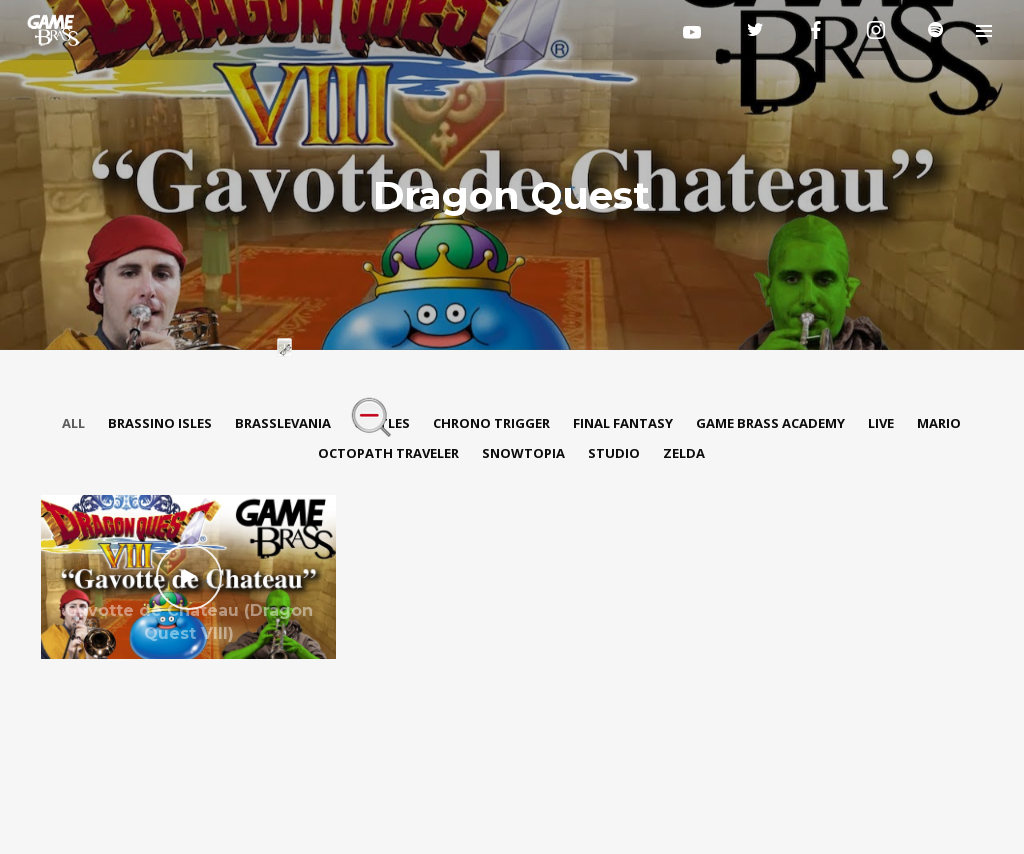  Describe the element at coordinates (371, 417) in the screenshot. I see `zoom out on file or document view` at that location.